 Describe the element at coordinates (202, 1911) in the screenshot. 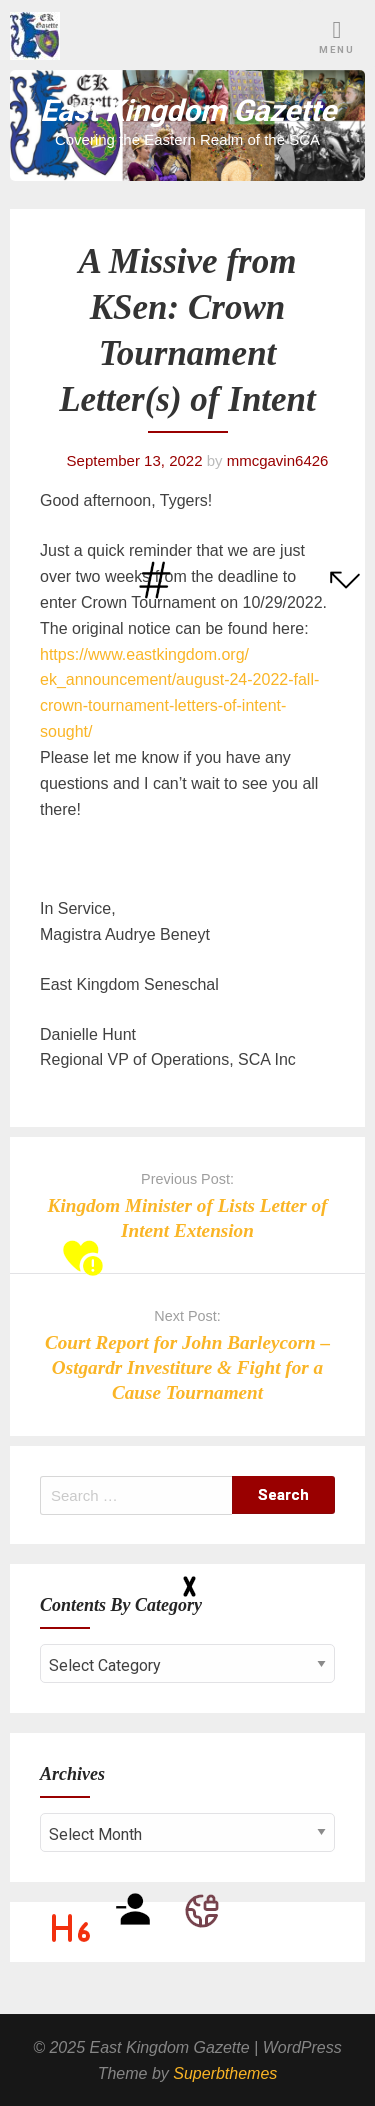

I see `access global security or privacy settings` at that location.